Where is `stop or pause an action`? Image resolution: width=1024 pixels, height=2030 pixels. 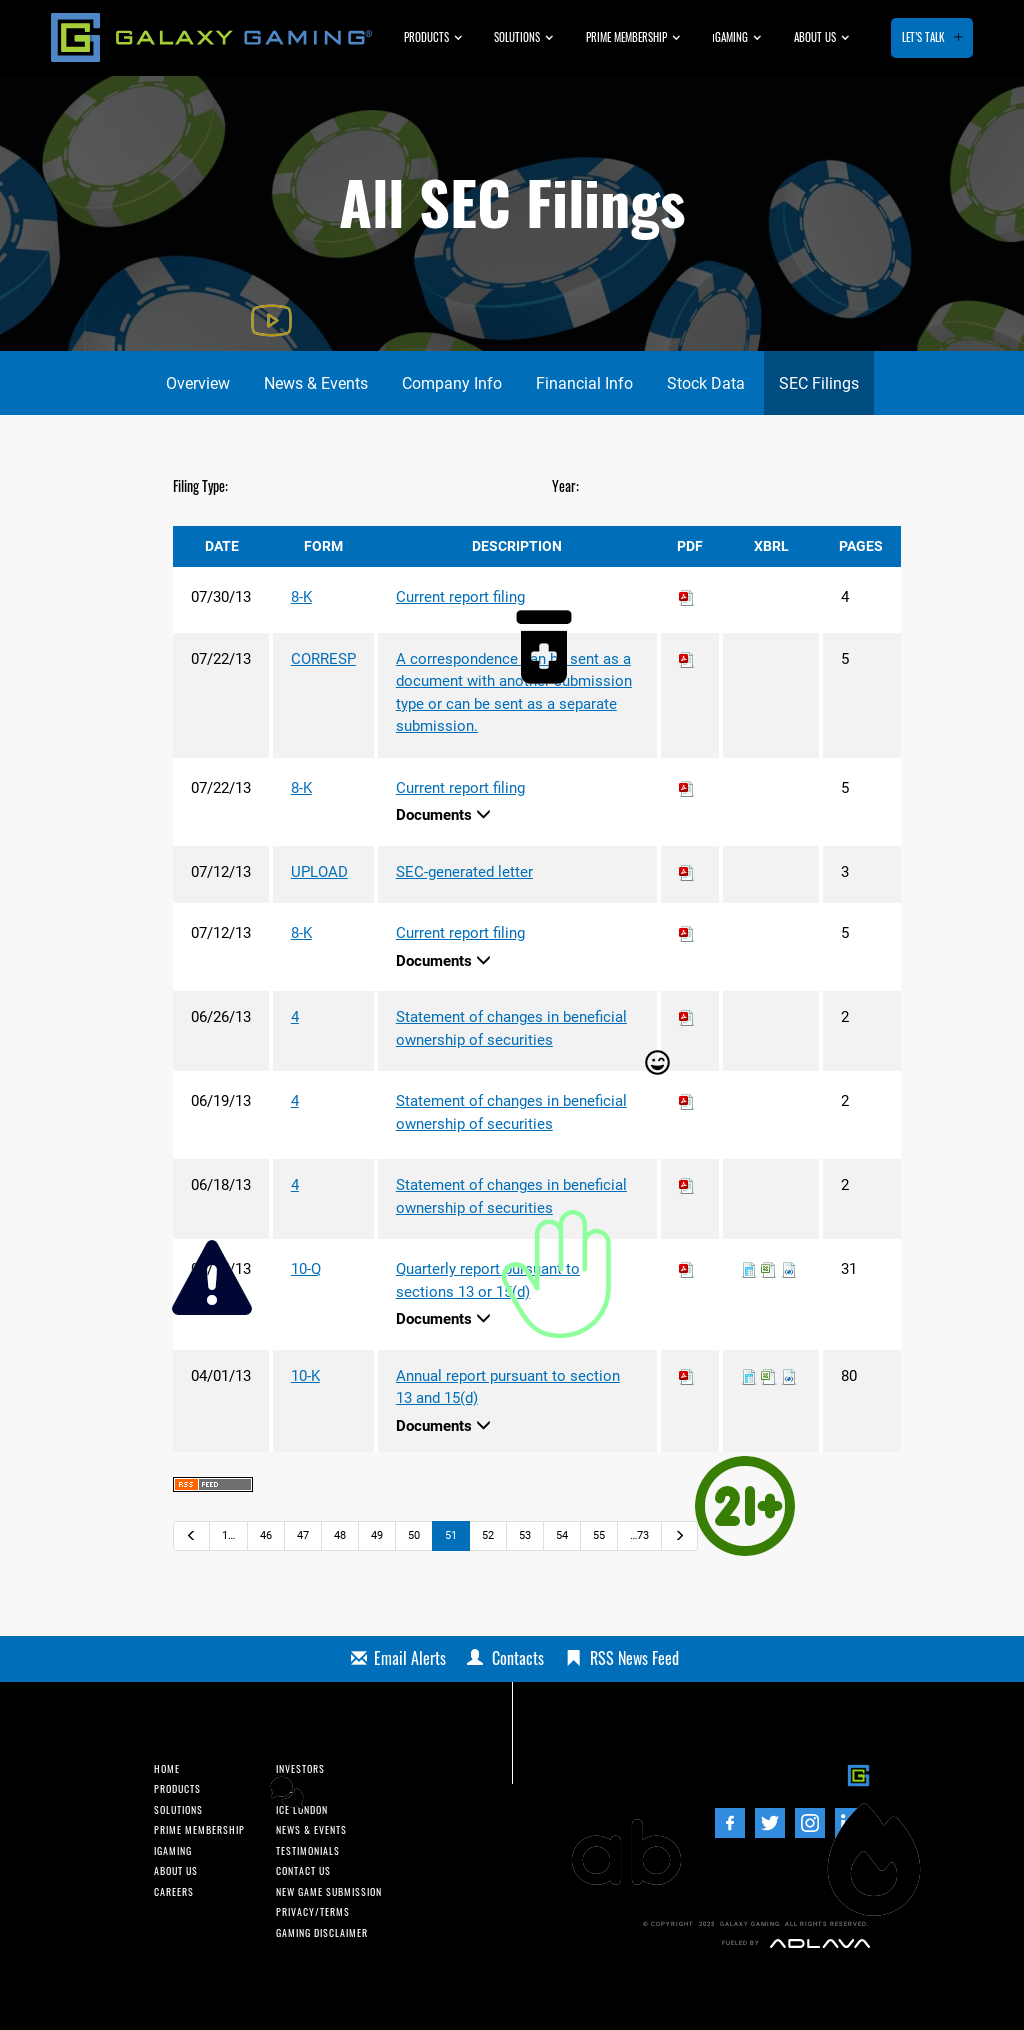
stop or pause an action is located at coordinates (561, 1274).